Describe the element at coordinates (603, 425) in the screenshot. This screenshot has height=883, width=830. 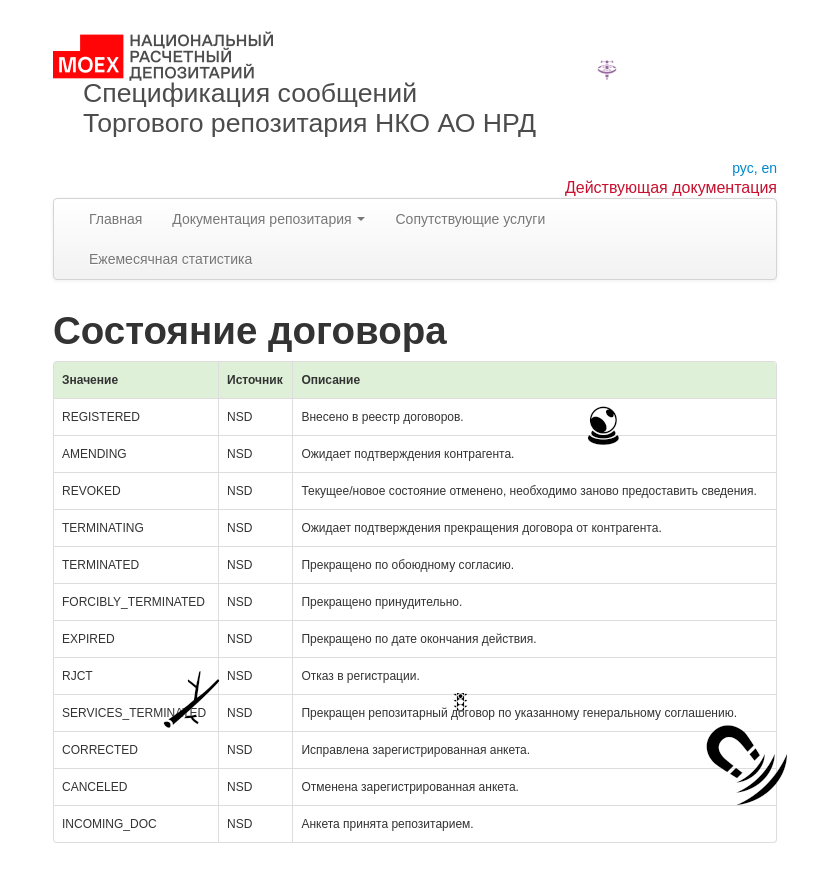
I see `view predictions or fortune features` at that location.